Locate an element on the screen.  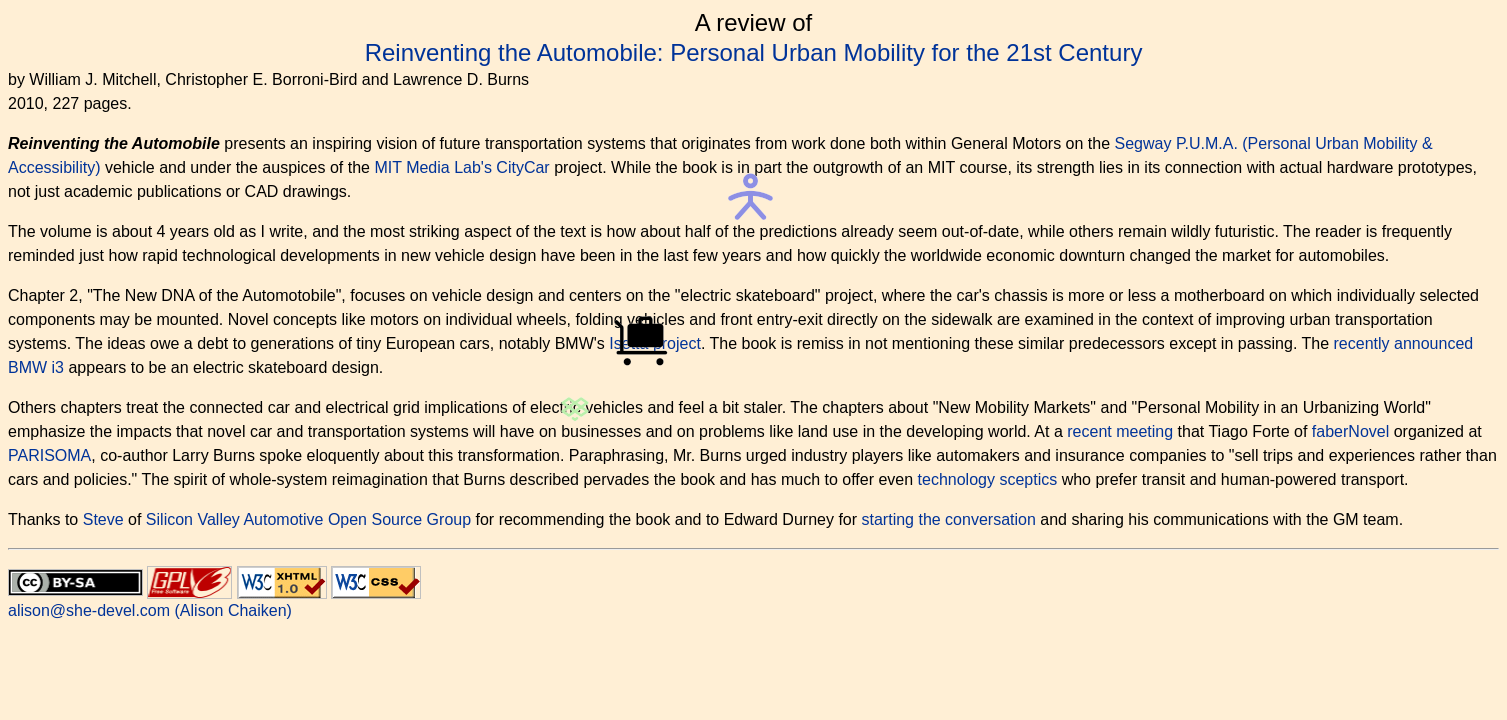
access luggage or baggage services is located at coordinates (640, 340).